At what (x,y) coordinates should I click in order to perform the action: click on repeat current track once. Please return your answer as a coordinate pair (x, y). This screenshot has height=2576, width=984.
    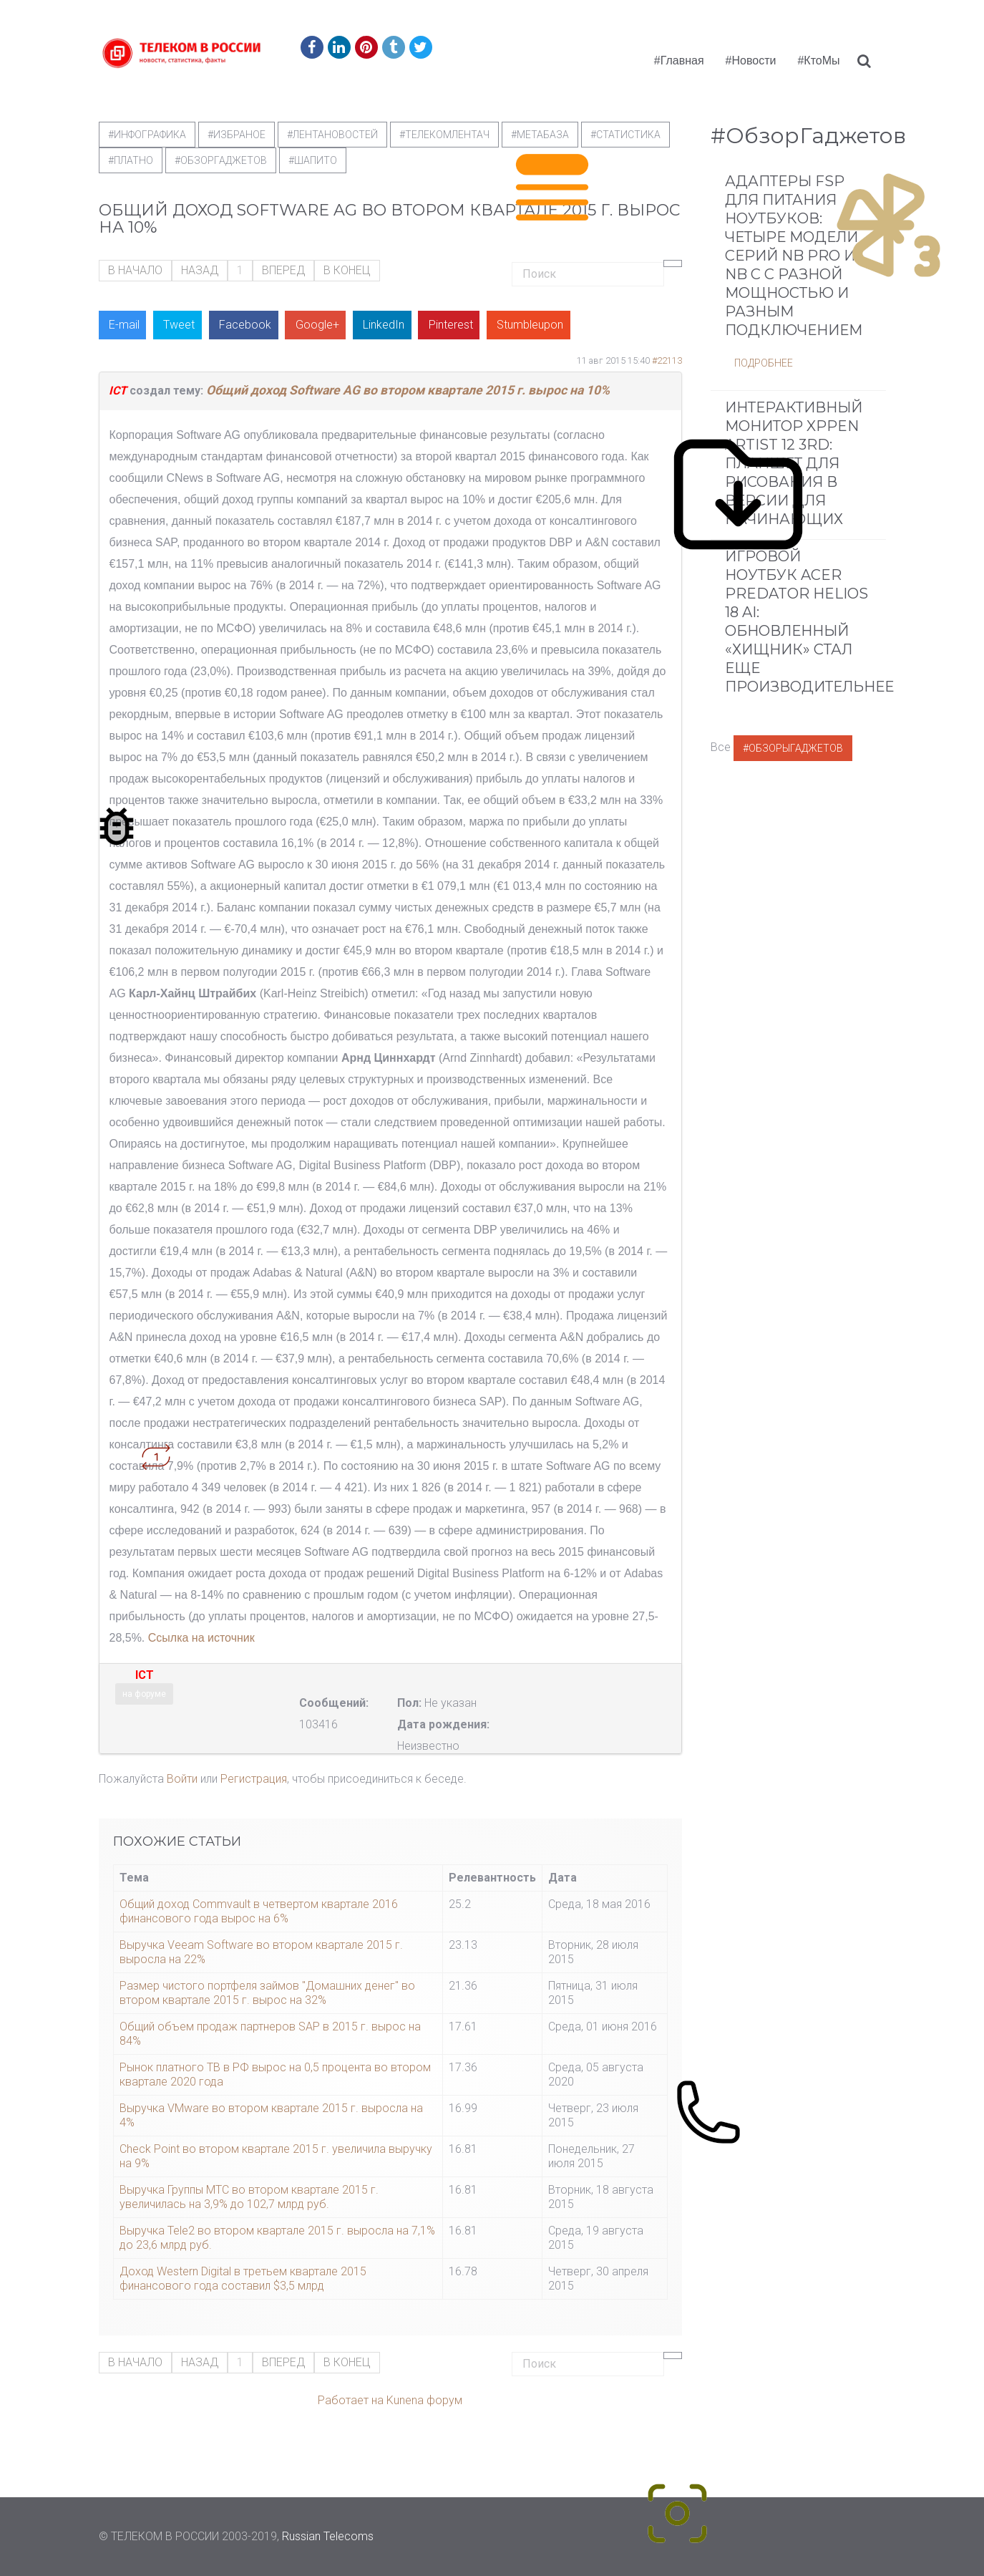
    Looking at the image, I should click on (156, 1457).